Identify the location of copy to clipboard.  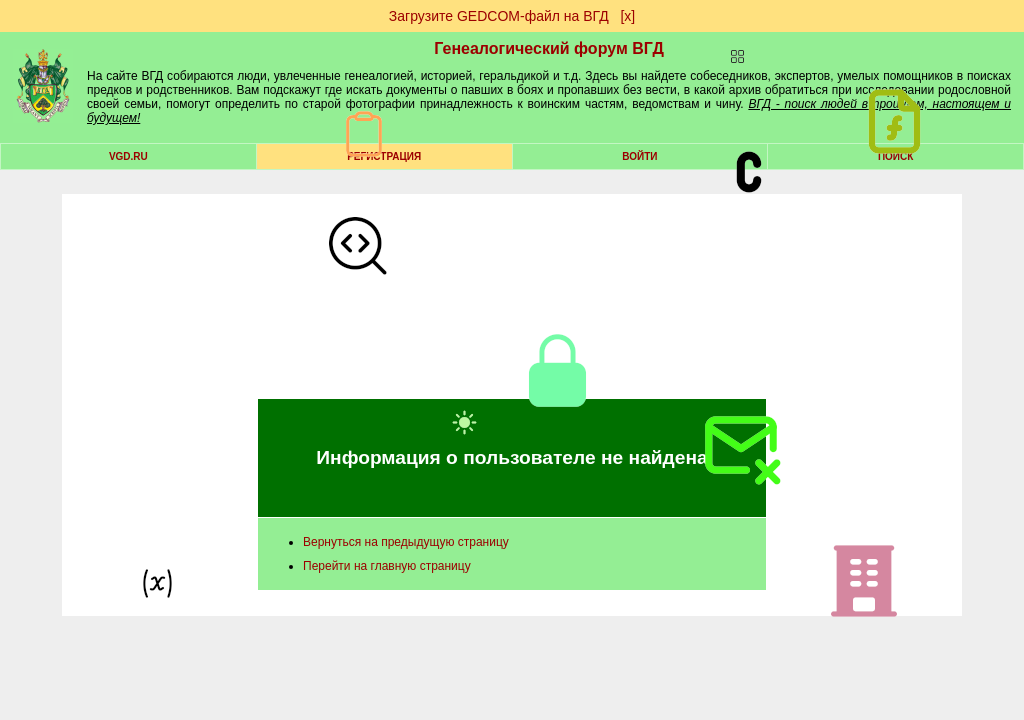
(364, 134).